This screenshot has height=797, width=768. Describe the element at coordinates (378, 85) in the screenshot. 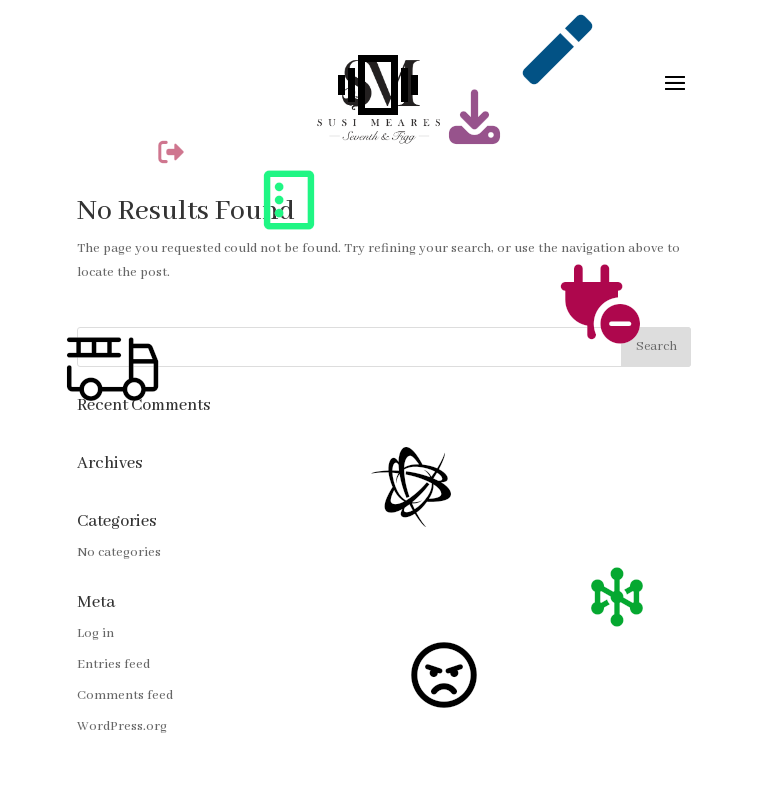

I see `enable vibration mode for notifications` at that location.